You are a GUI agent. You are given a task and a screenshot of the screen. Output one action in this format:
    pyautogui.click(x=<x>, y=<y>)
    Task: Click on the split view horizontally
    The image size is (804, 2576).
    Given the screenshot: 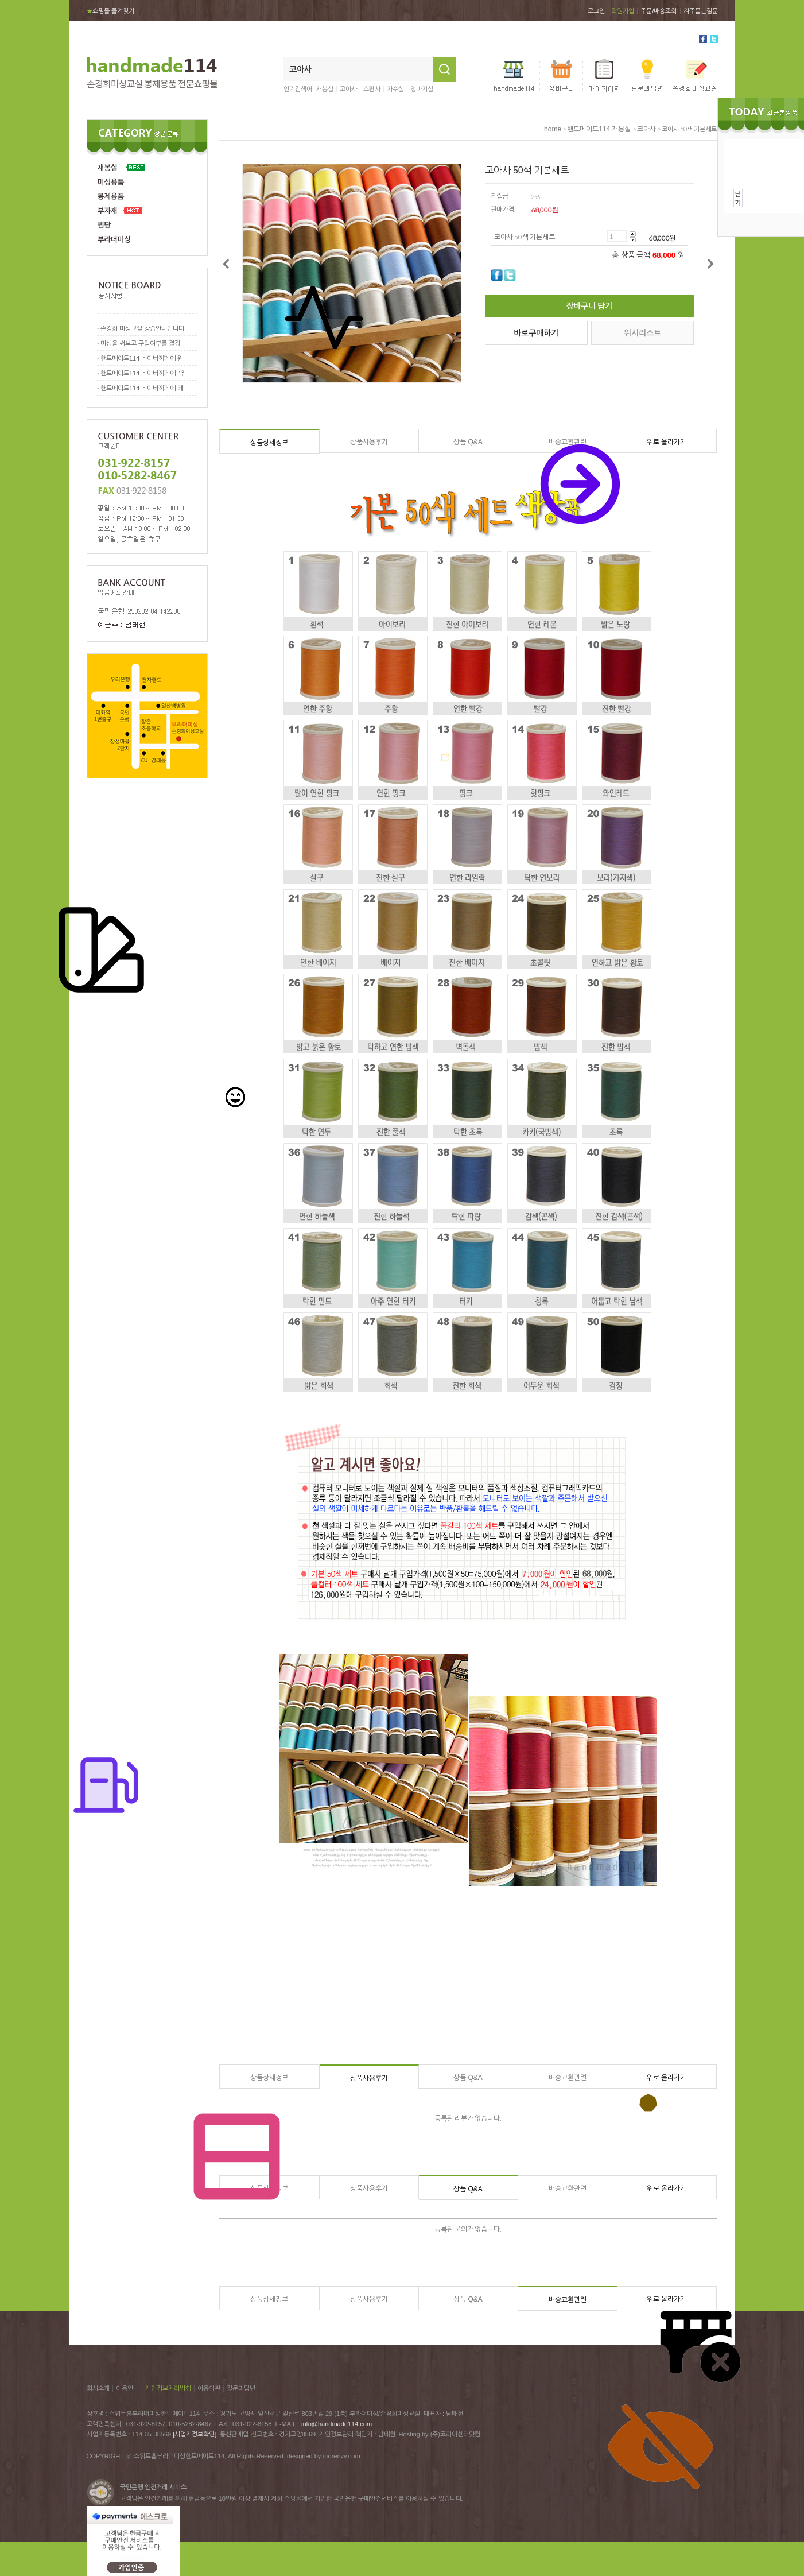 What is the action you would take?
    pyautogui.click(x=236, y=2156)
    